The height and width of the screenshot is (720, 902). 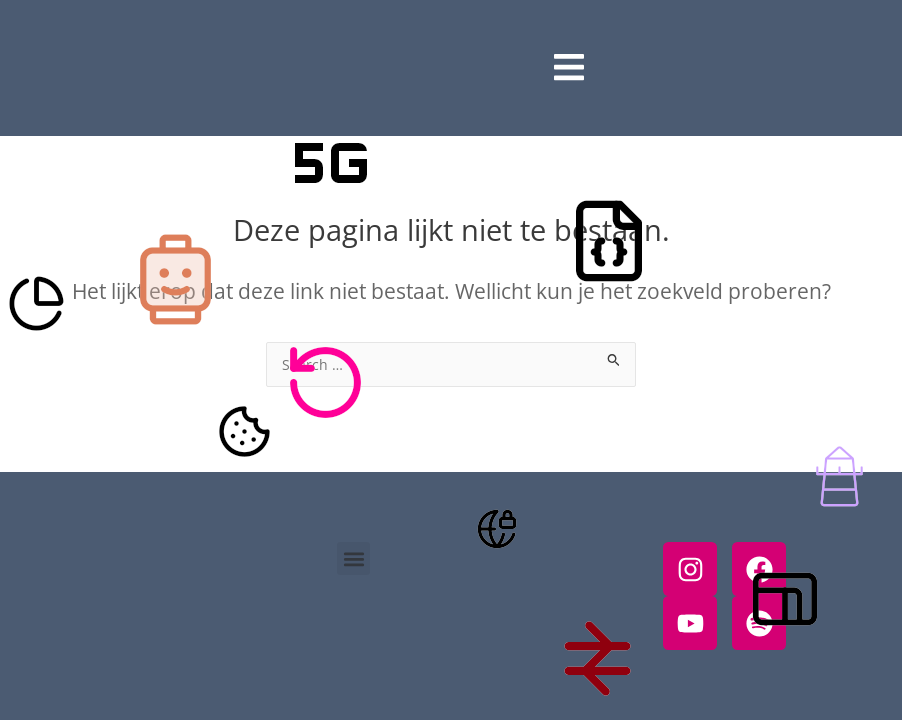 I want to click on manage cookie preferences, so click(x=244, y=431).